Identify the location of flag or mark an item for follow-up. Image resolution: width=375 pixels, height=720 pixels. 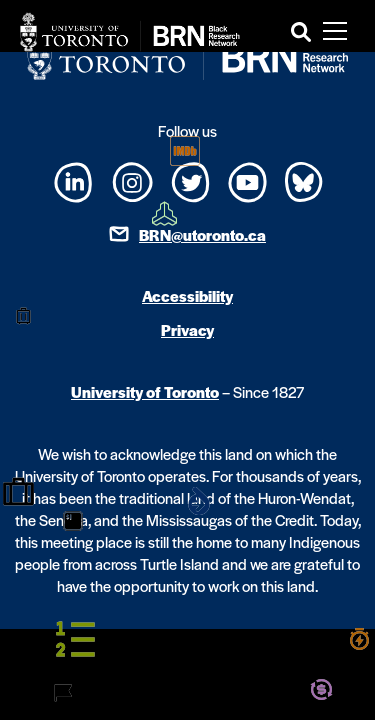
(63, 692).